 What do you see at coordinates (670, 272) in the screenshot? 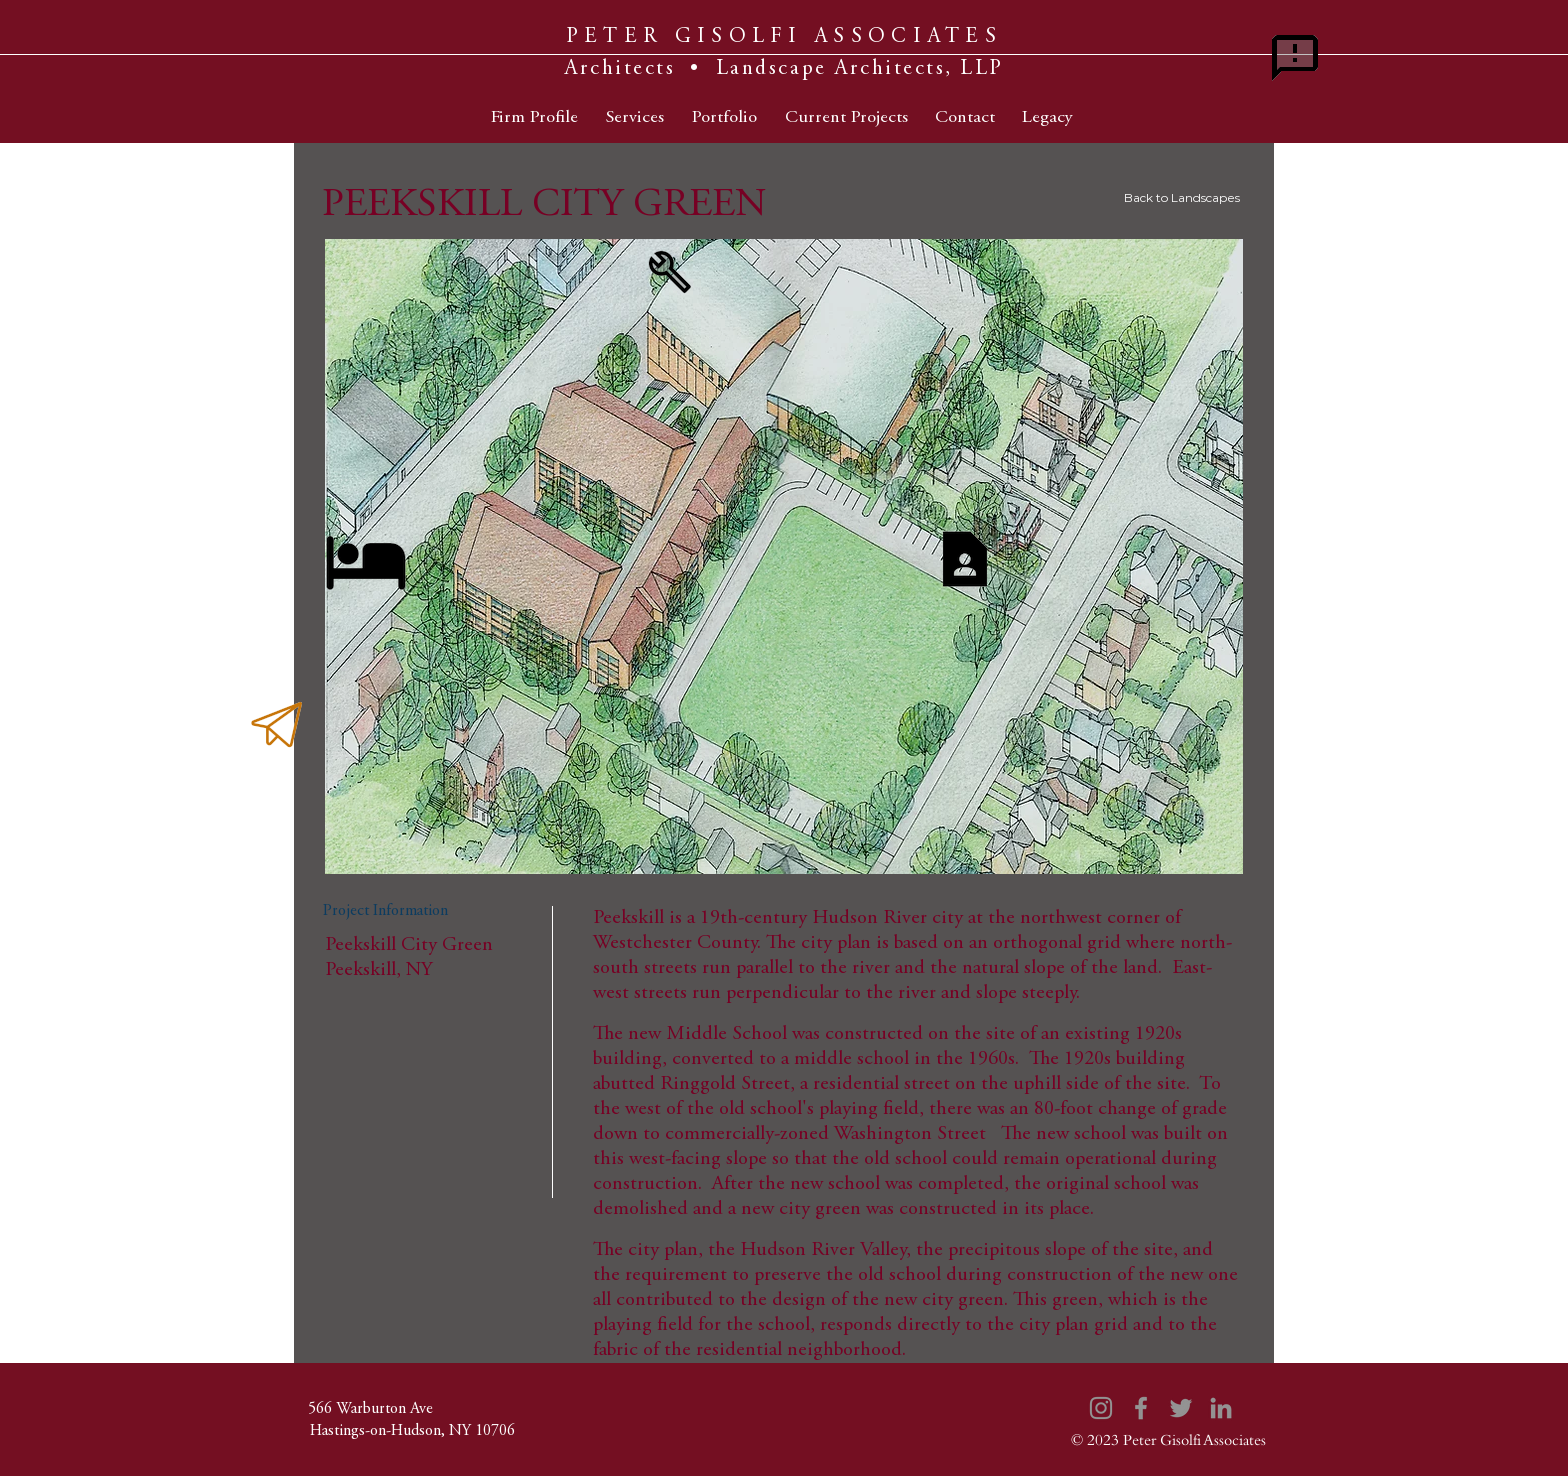
I see `access settings or configuration options` at bounding box center [670, 272].